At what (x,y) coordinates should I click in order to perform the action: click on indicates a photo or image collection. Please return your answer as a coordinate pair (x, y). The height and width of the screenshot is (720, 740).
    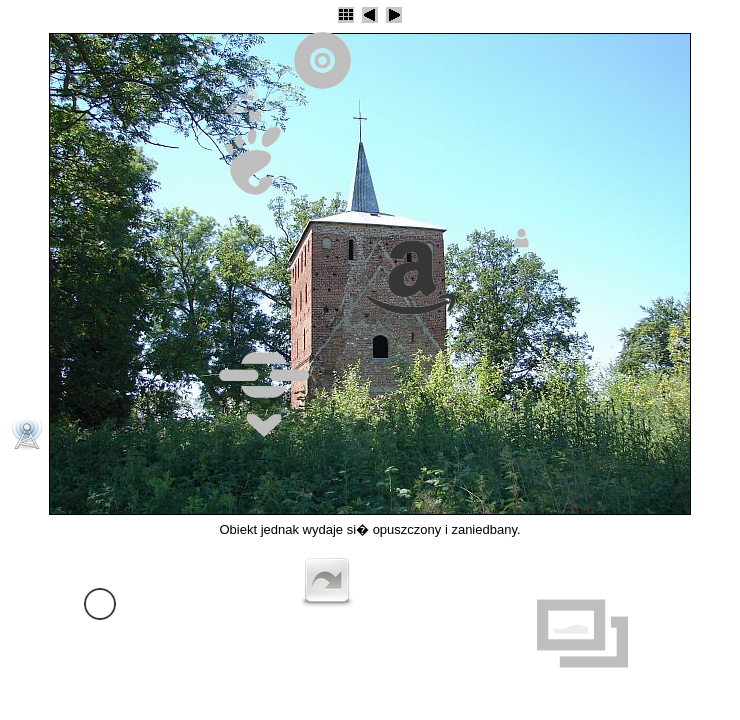
    Looking at the image, I should click on (582, 633).